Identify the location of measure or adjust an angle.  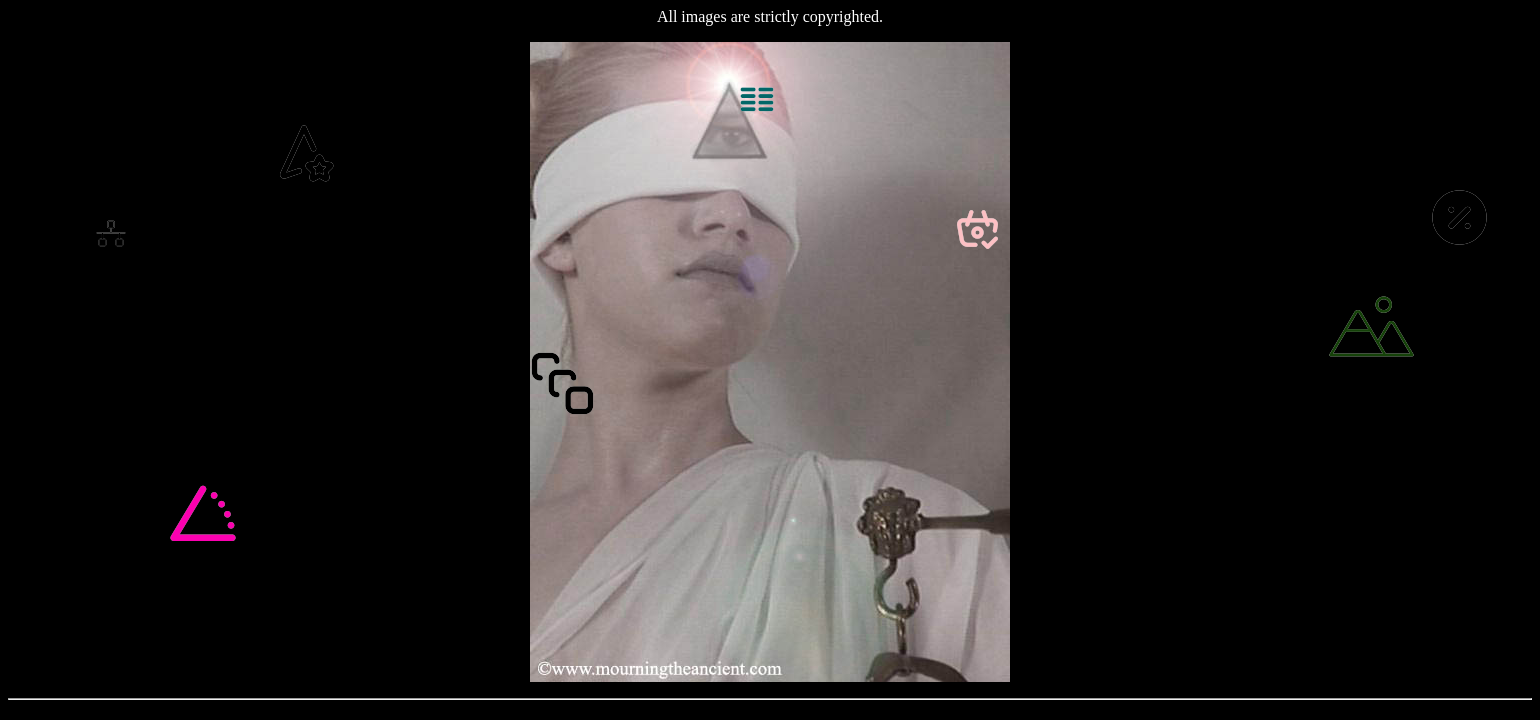
(203, 515).